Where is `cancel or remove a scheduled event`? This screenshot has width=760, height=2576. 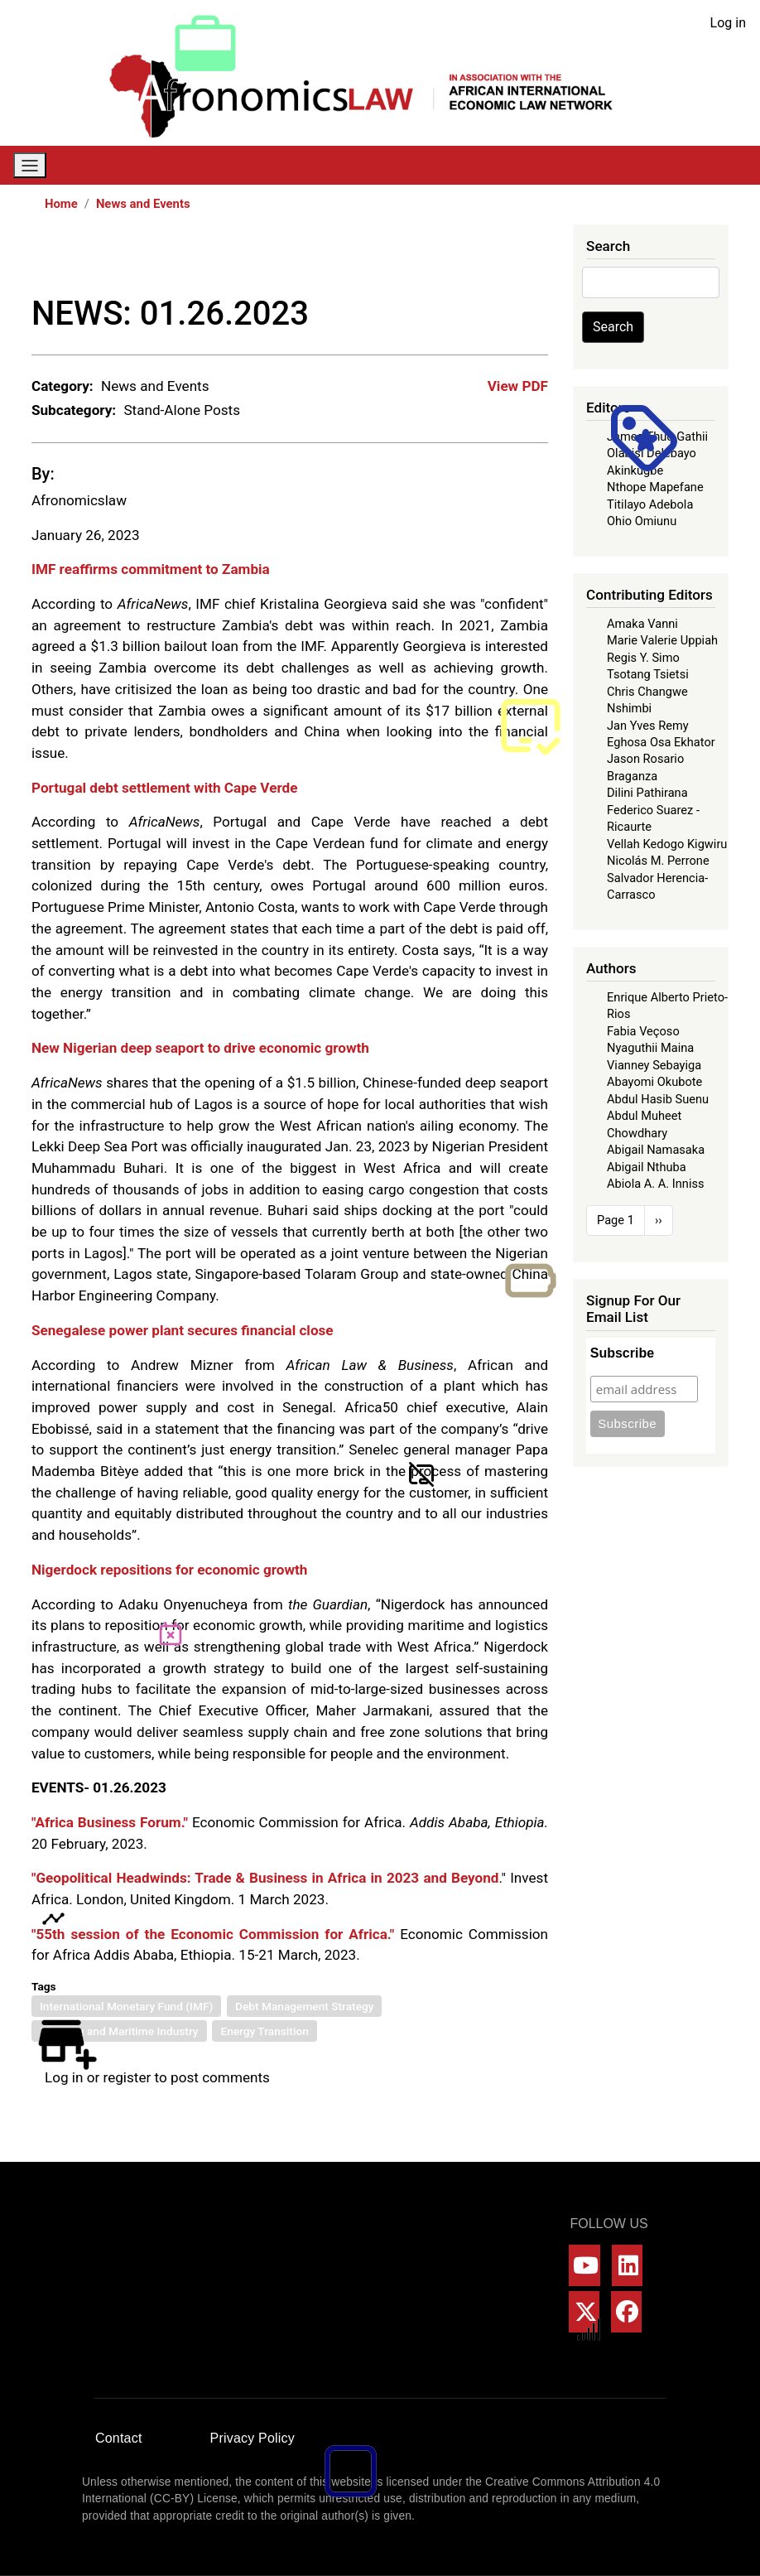 cancel or remove a scheduled event is located at coordinates (171, 1634).